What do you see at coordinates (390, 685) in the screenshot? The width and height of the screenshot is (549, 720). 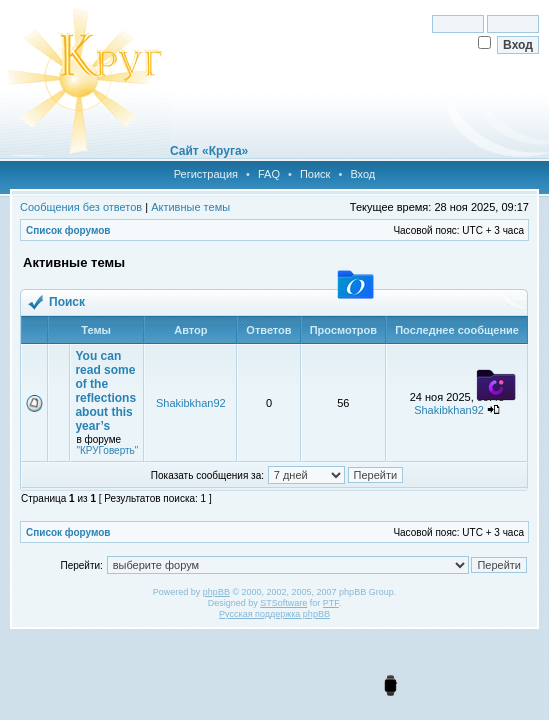 I see `apple watch series 10 device icon` at bounding box center [390, 685].